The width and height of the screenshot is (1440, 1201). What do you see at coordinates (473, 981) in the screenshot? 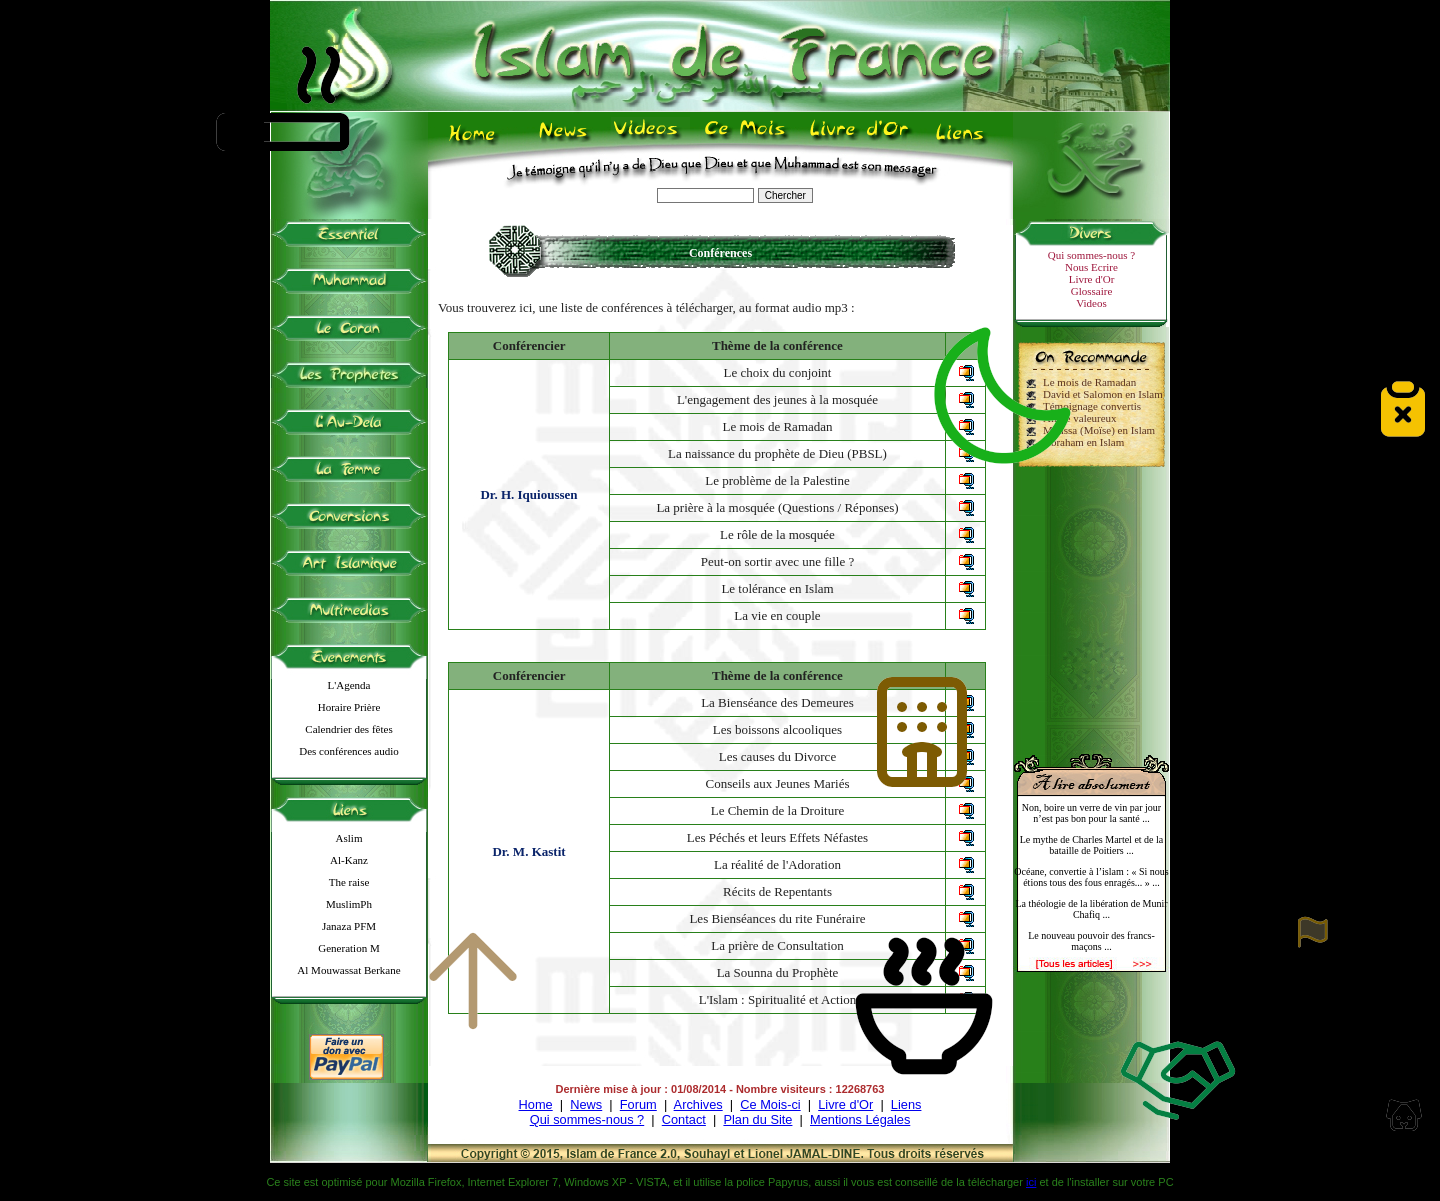
I see `move item up in a list` at bounding box center [473, 981].